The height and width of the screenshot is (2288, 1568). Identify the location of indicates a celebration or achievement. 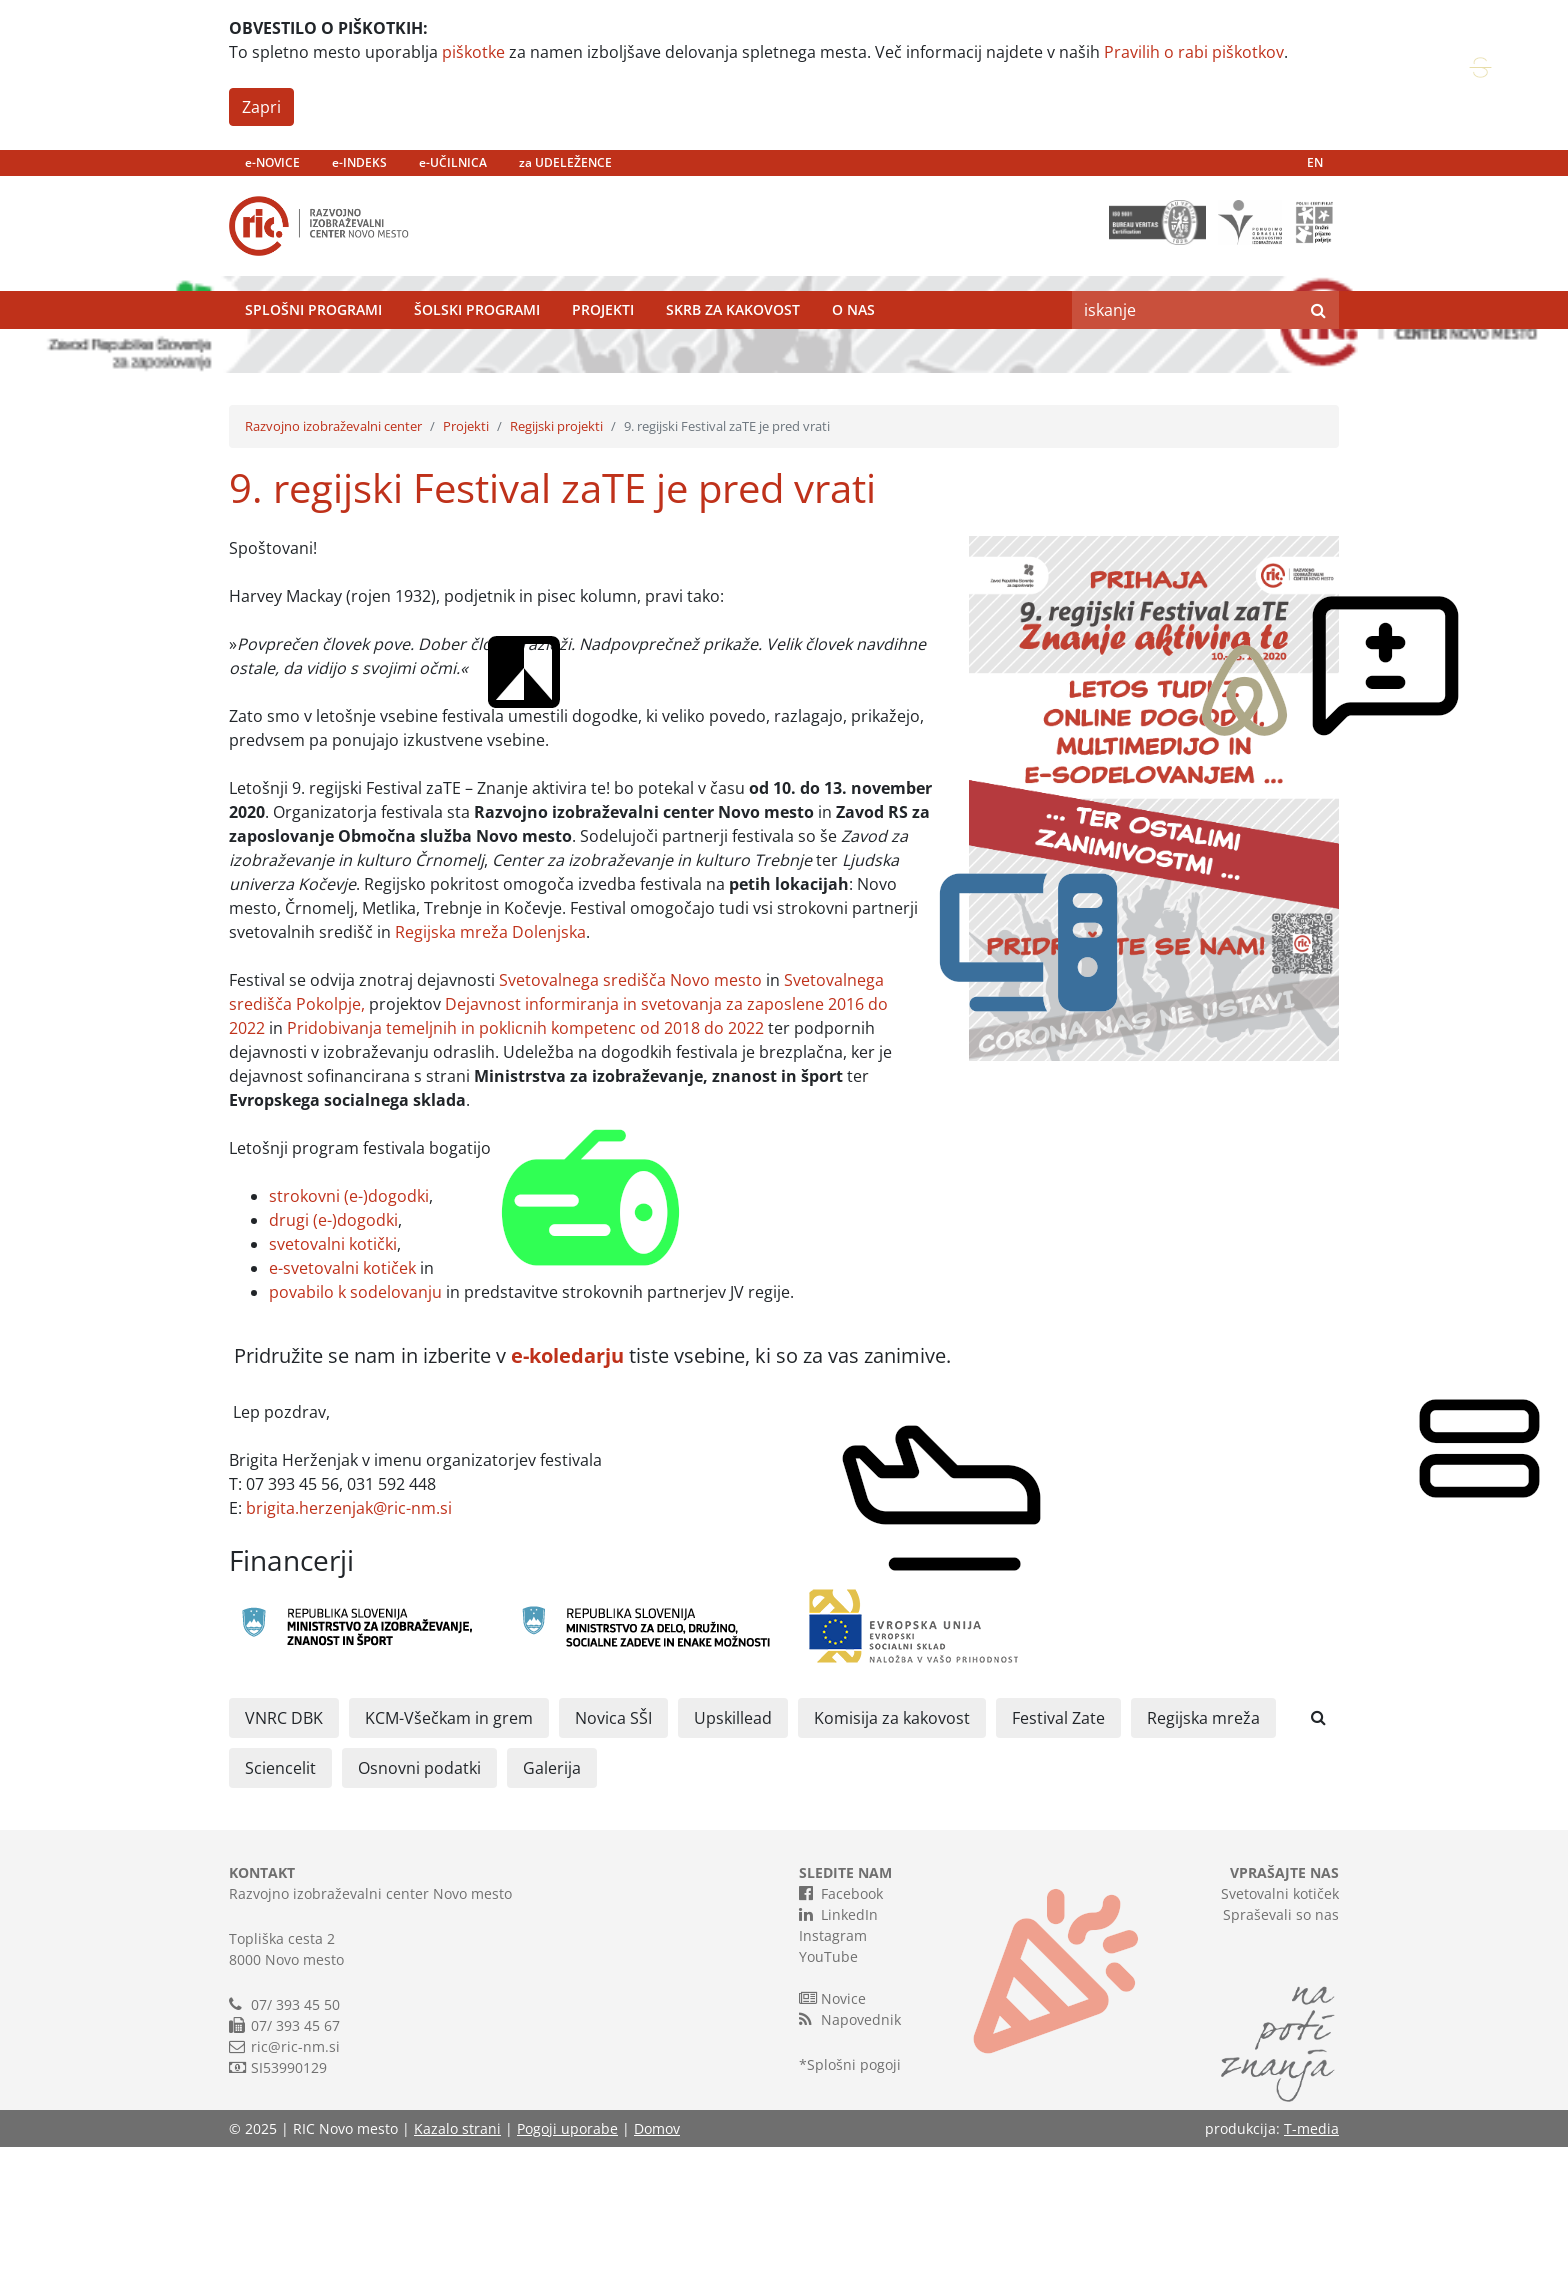
(1047, 1980).